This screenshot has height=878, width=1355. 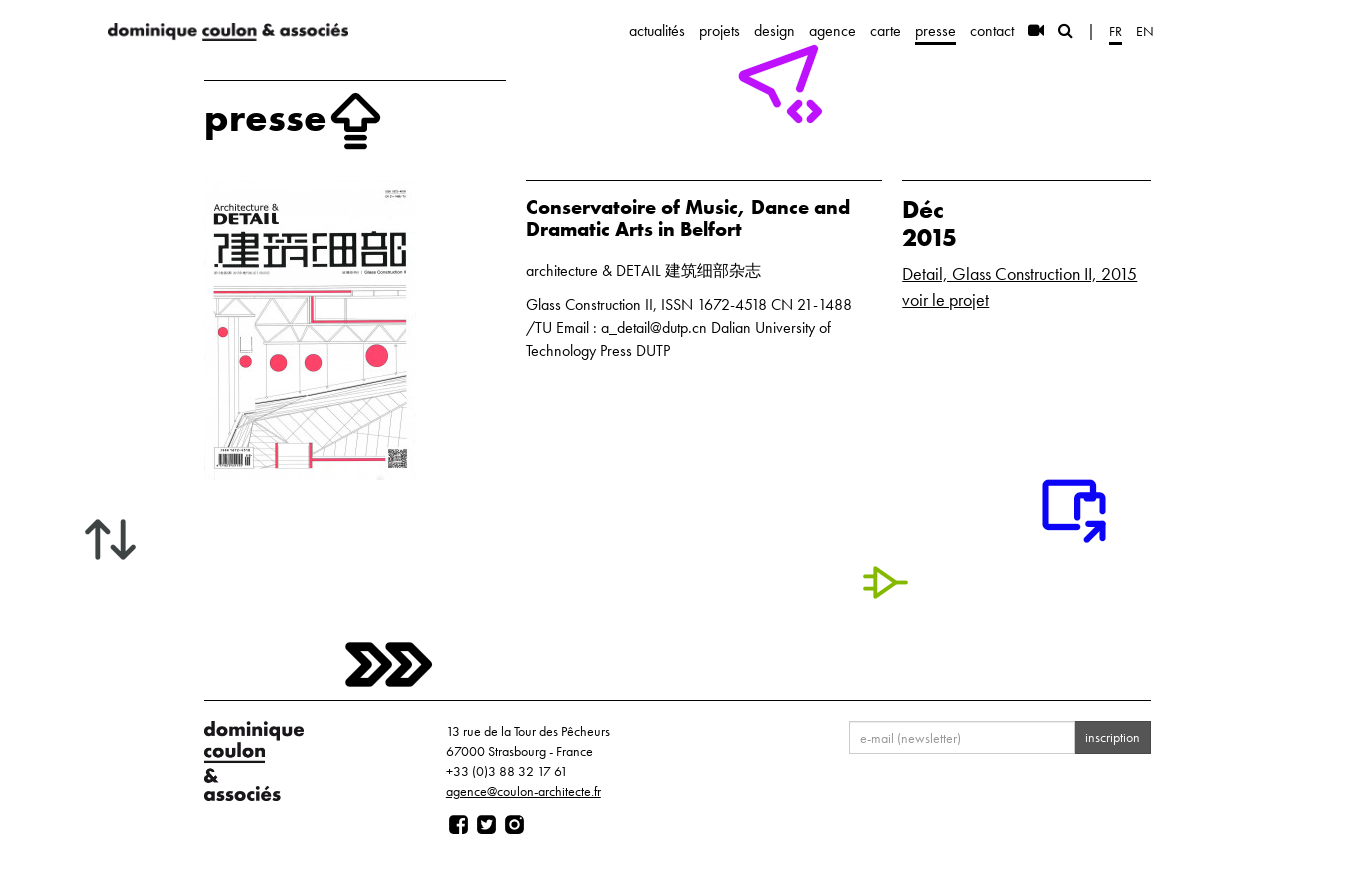 What do you see at coordinates (779, 84) in the screenshot?
I see `access location-based developer tools` at bounding box center [779, 84].